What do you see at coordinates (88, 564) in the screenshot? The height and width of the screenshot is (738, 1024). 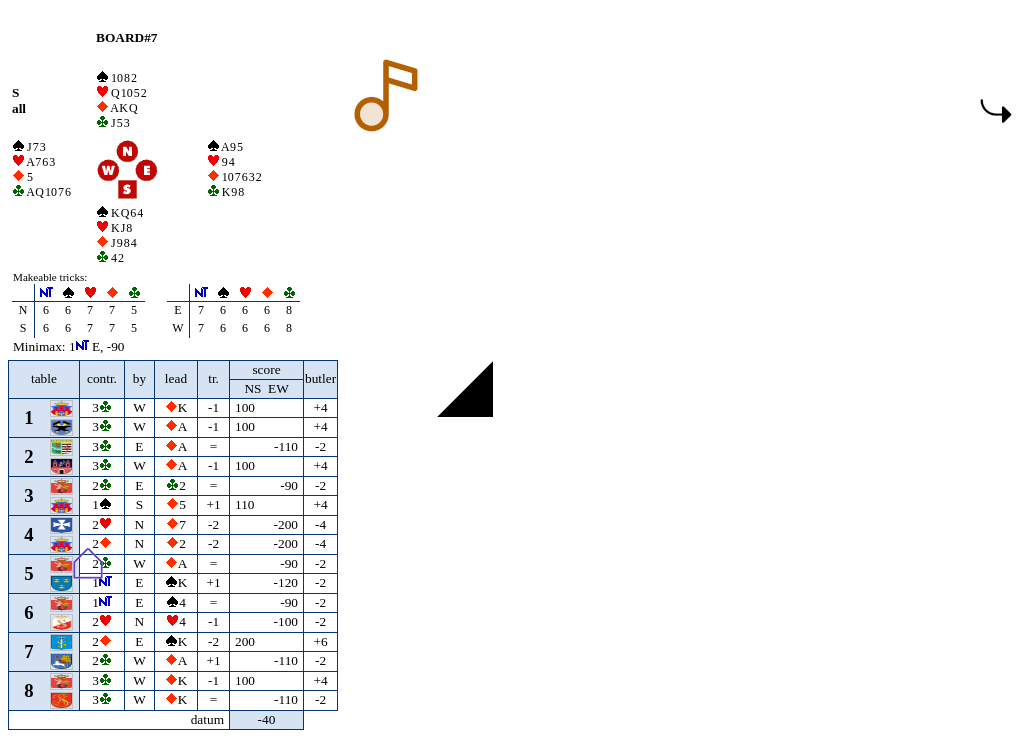 I see `navigate to home screen` at bounding box center [88, 564].